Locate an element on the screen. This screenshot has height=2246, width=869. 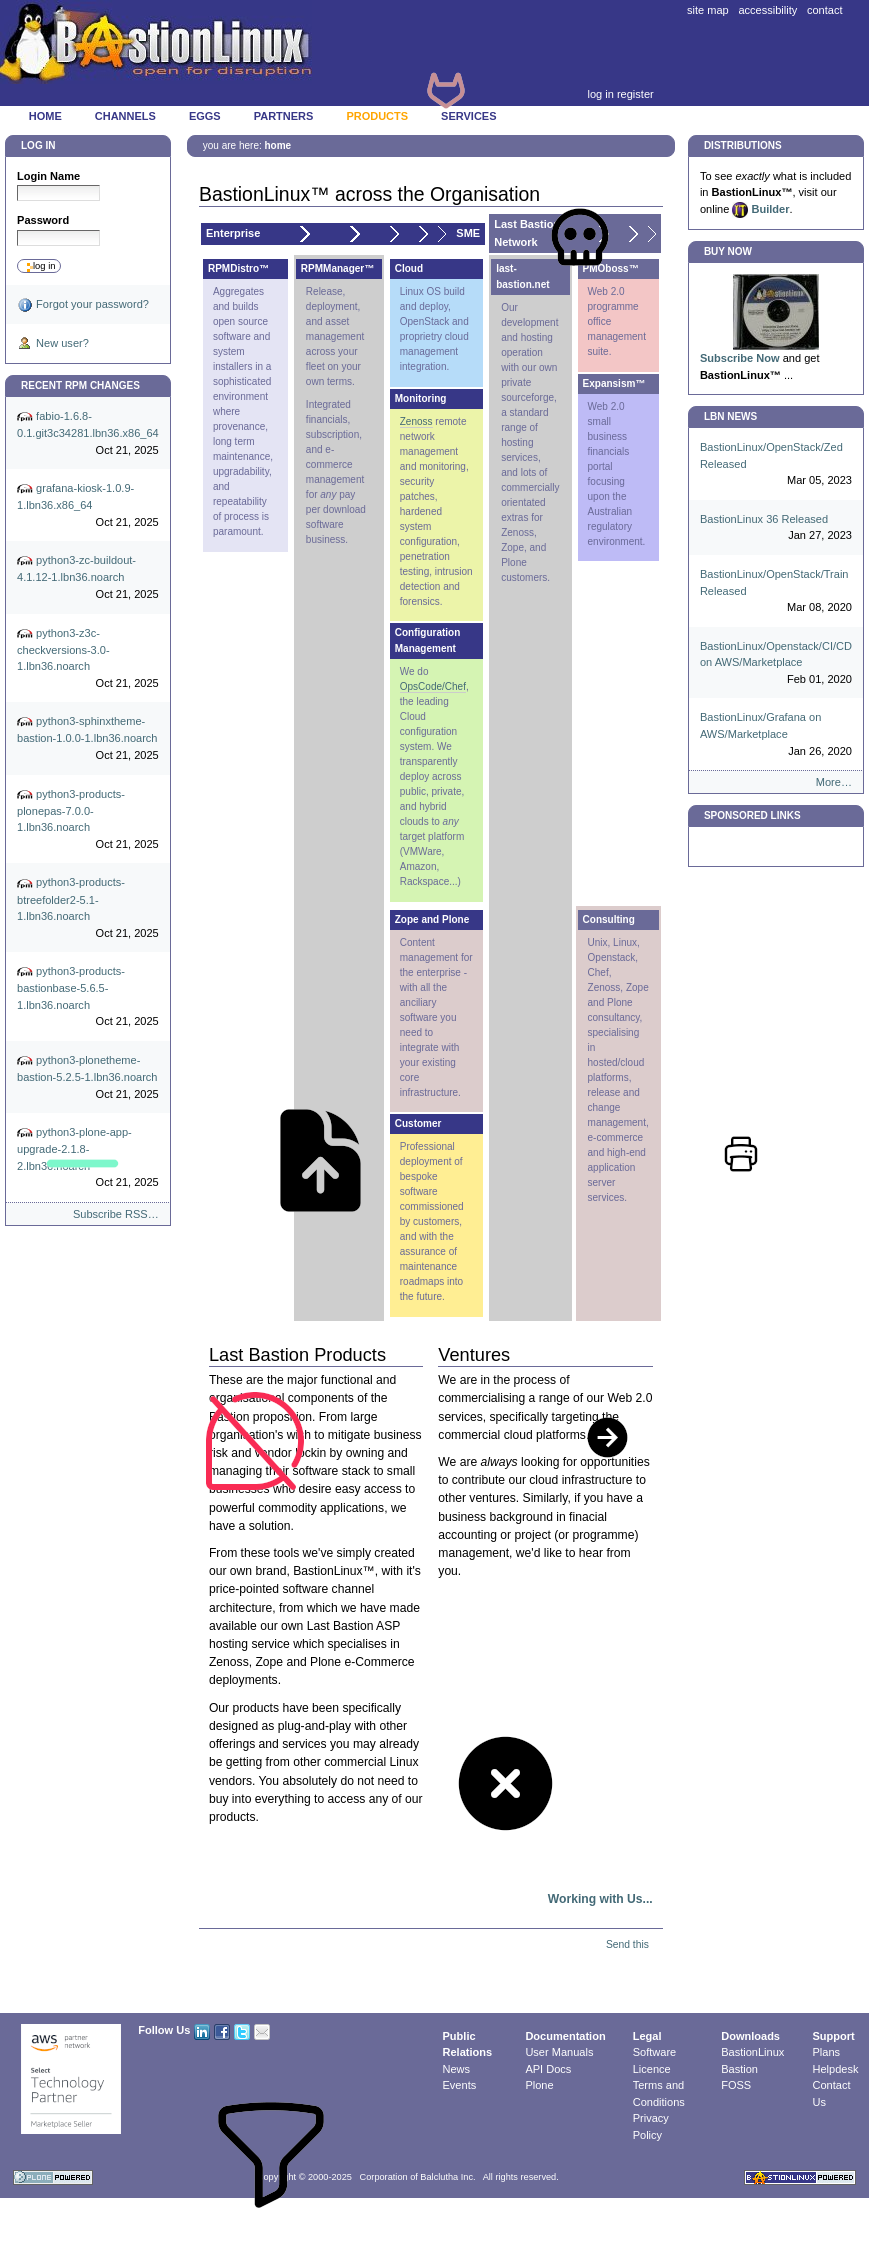
mute or disable chat notifications is located at coordinates (253, 1443).